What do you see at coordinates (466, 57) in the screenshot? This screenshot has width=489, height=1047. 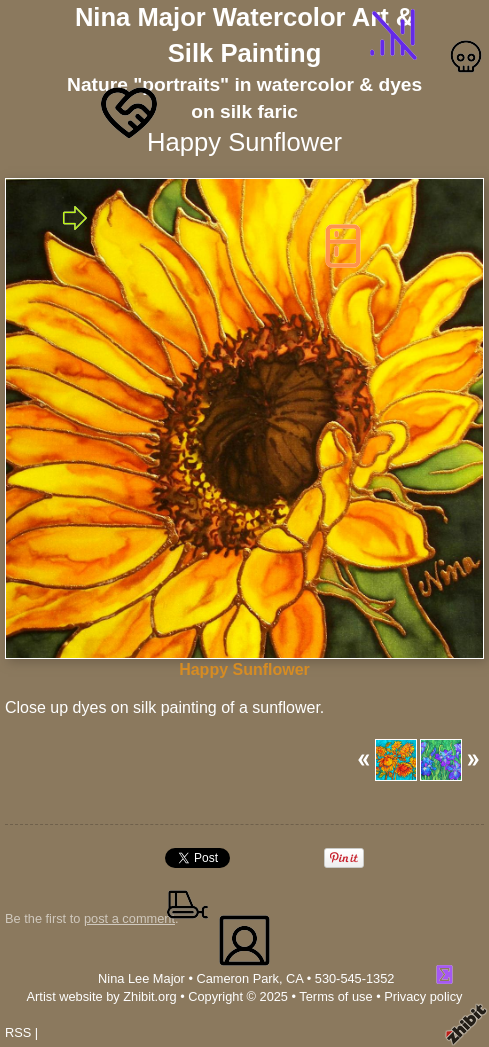 I see `indicates danger or fatal error` at bounding box center [466, 57].